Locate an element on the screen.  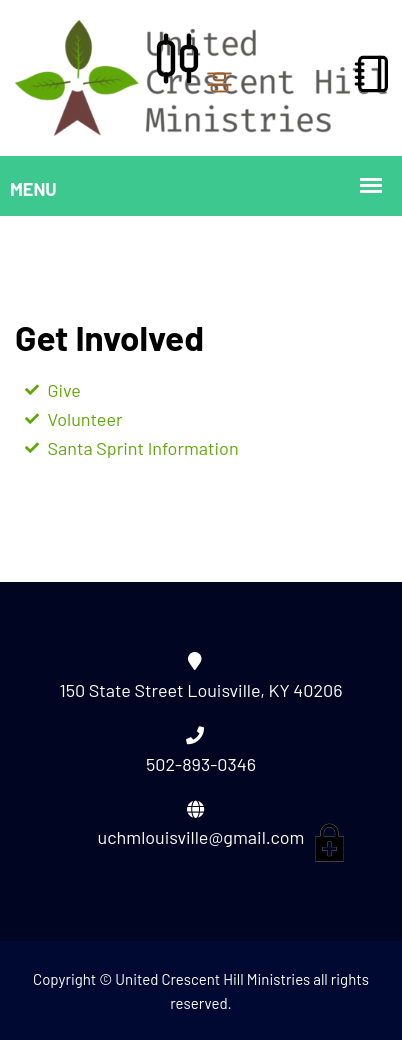
align objects to the top edge with vertical distribution is located at coordinates (219, 82).